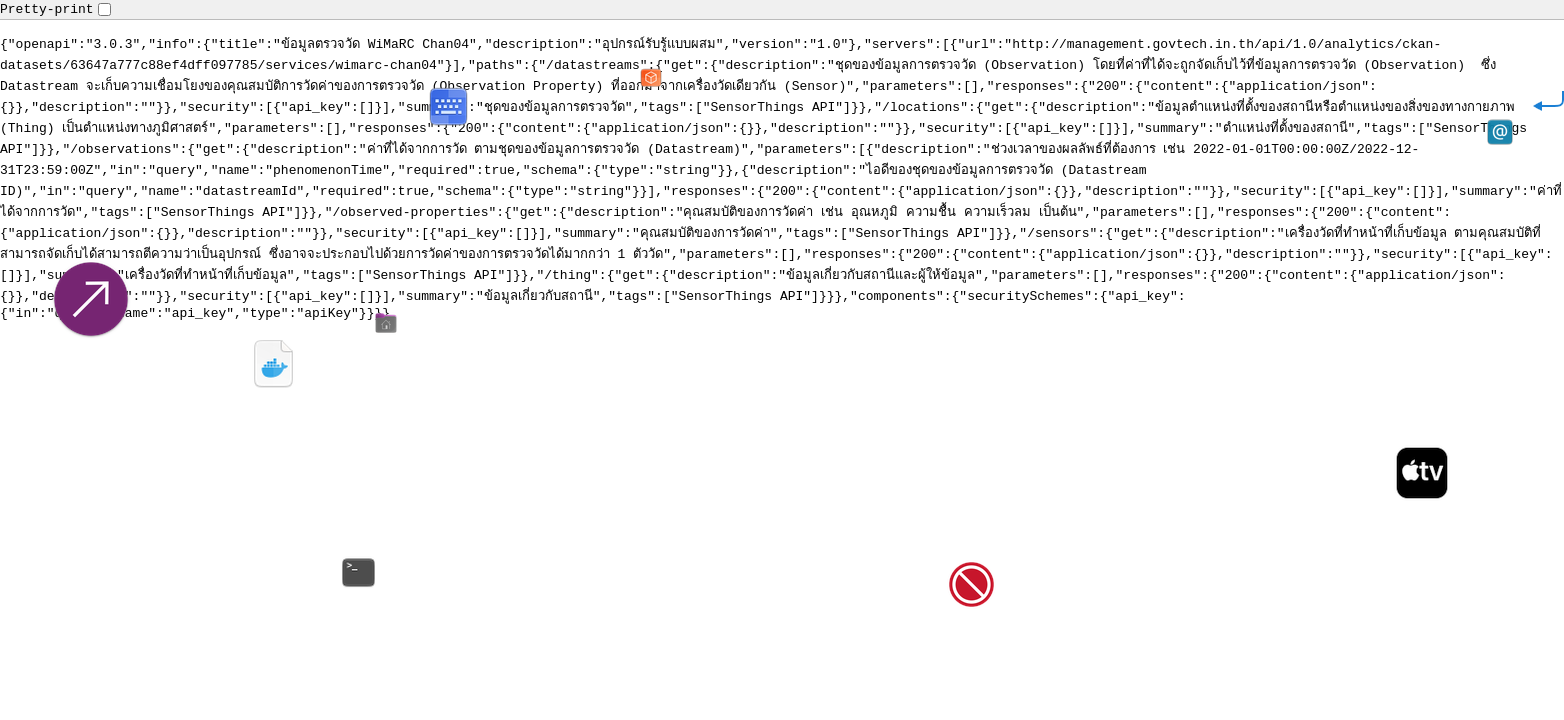 The width and height of the screenshot is (1564, 720). Describe the element at coordinates (358, 572) in the screenshot. I see `open the terminal application` at that location.